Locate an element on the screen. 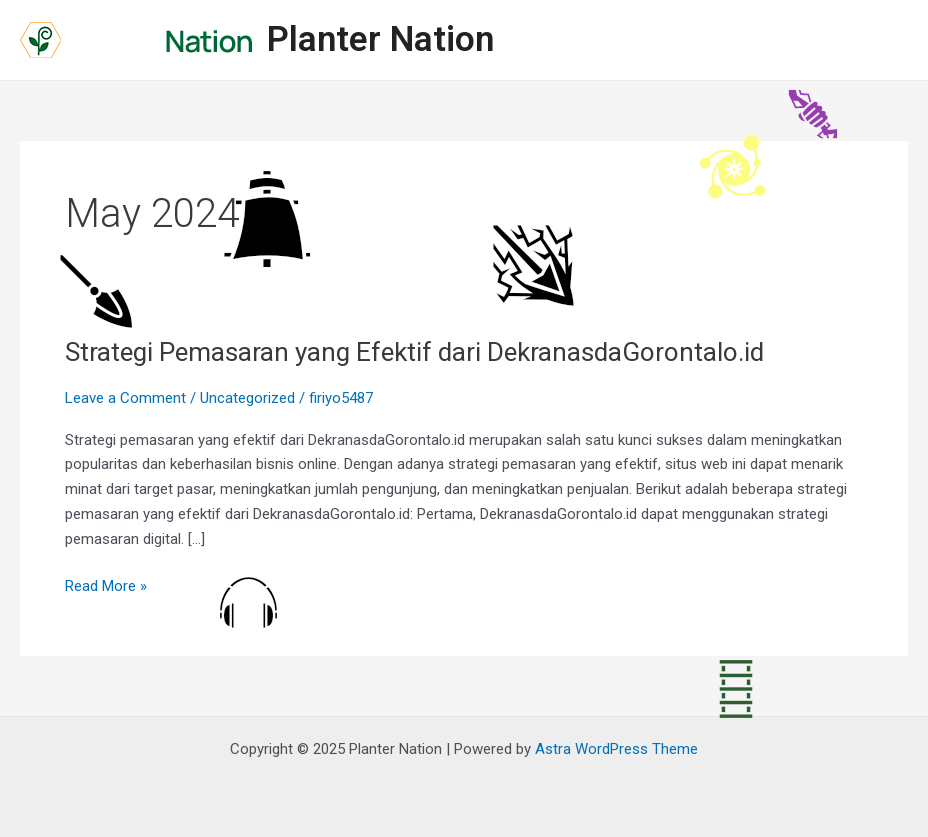 The height and width of the screenshot is (837, 928). activate thunder or lightning ability is located at coordinates (813, 114).